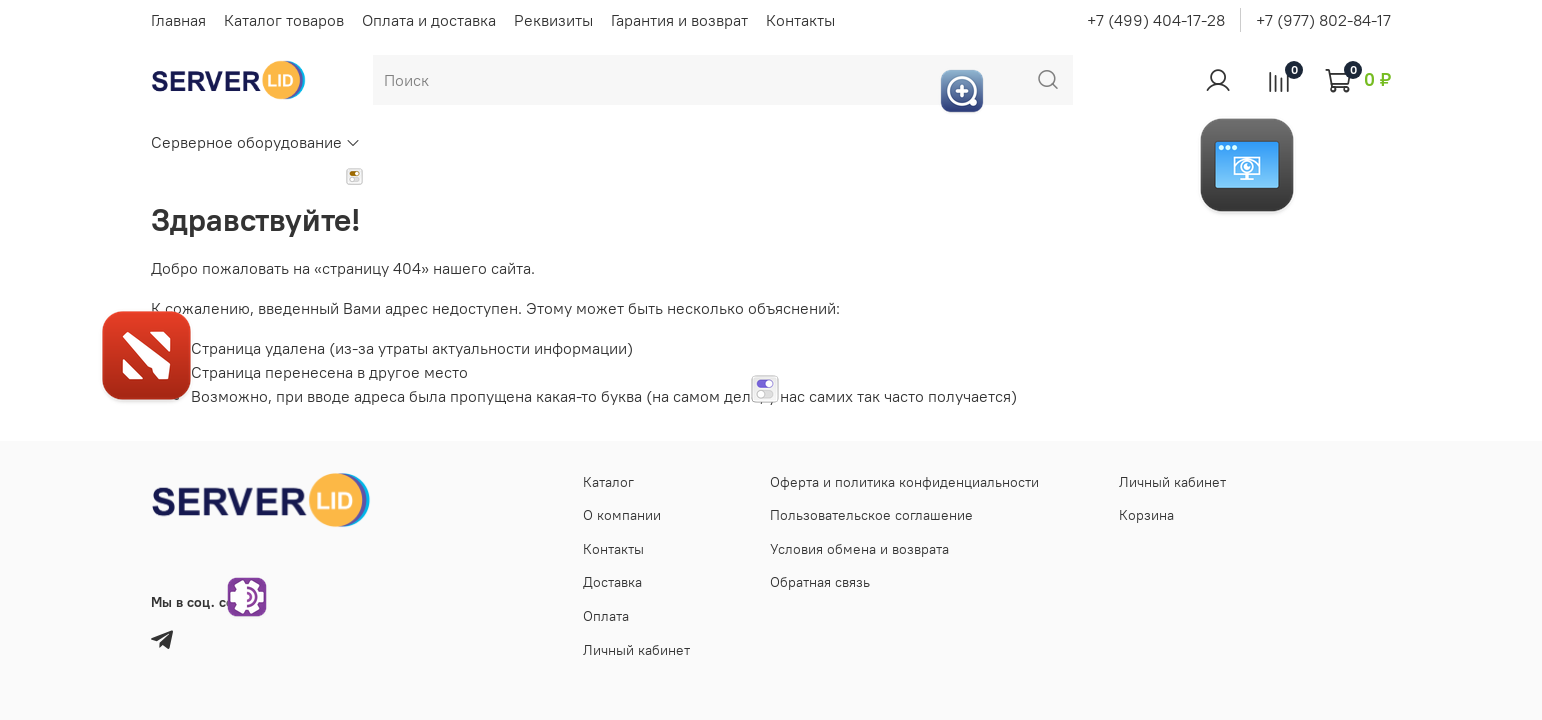 The image size is (1542, 720). What do you see at coordinates (146, 355) in the screenshot?
I see `launch Dota 2` at bounding box center [146, 355].